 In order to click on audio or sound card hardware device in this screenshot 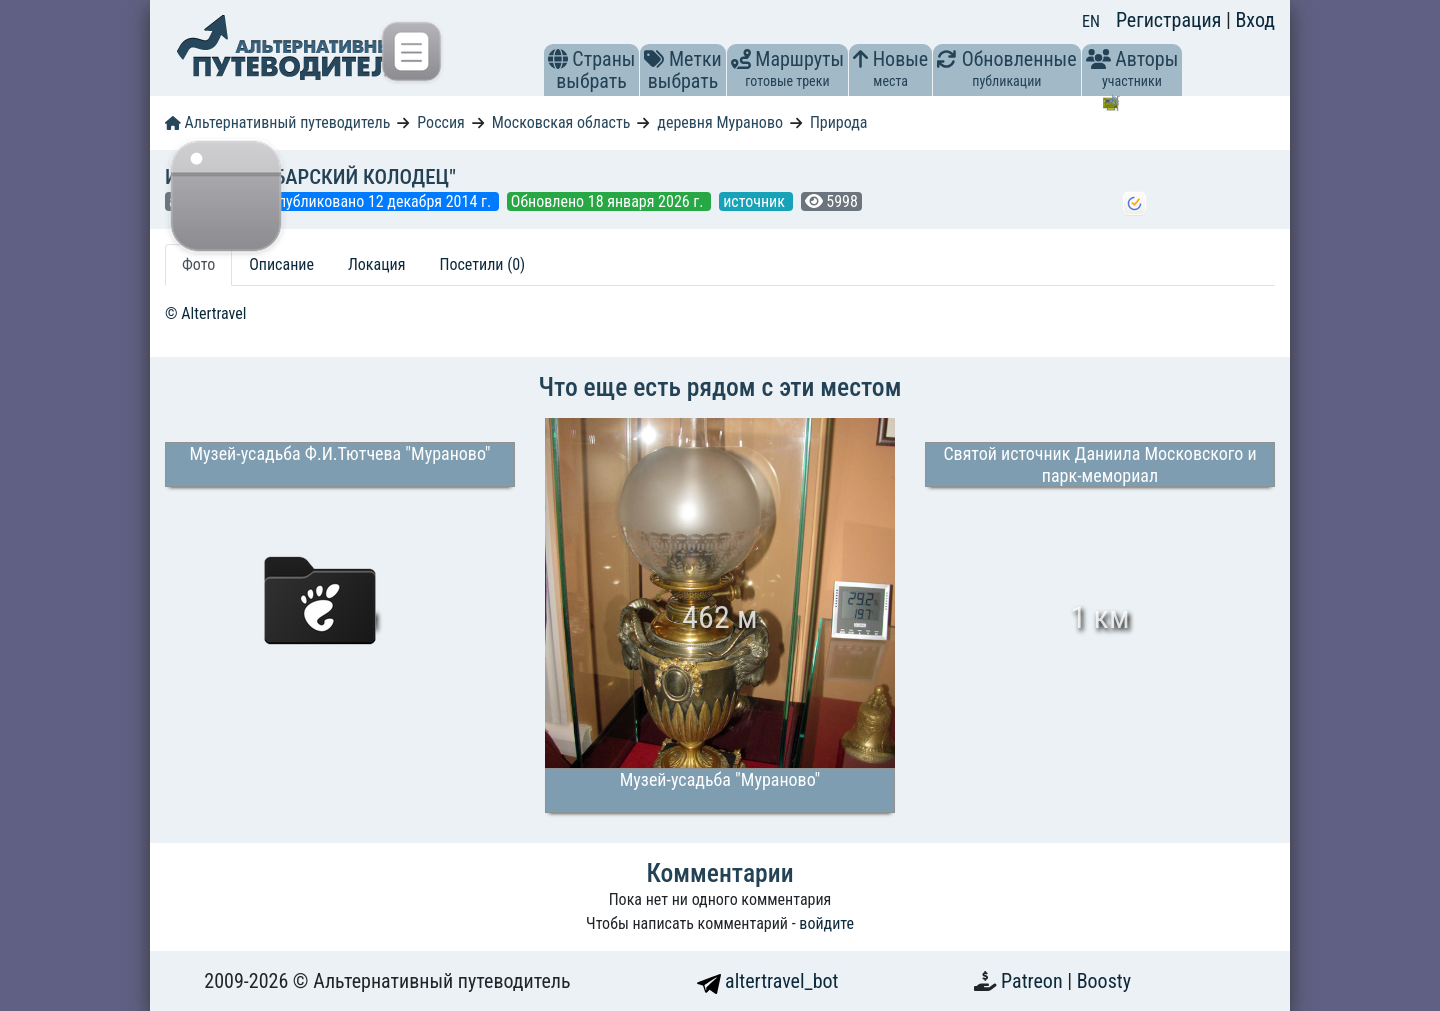, I will do `click(1111, 103)`.